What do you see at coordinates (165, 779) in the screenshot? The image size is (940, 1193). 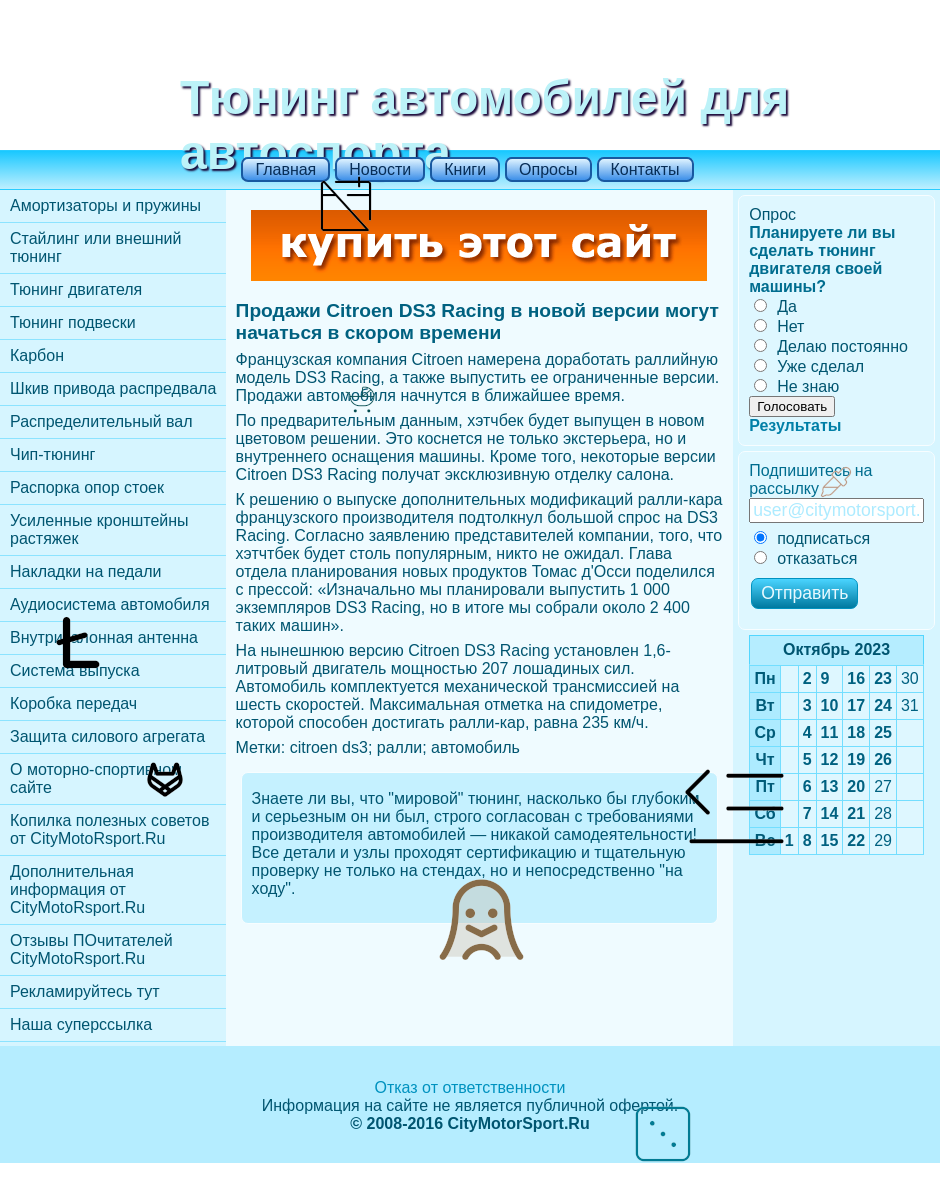 I see `open GitLab repository` at bounding box center [165, 779].